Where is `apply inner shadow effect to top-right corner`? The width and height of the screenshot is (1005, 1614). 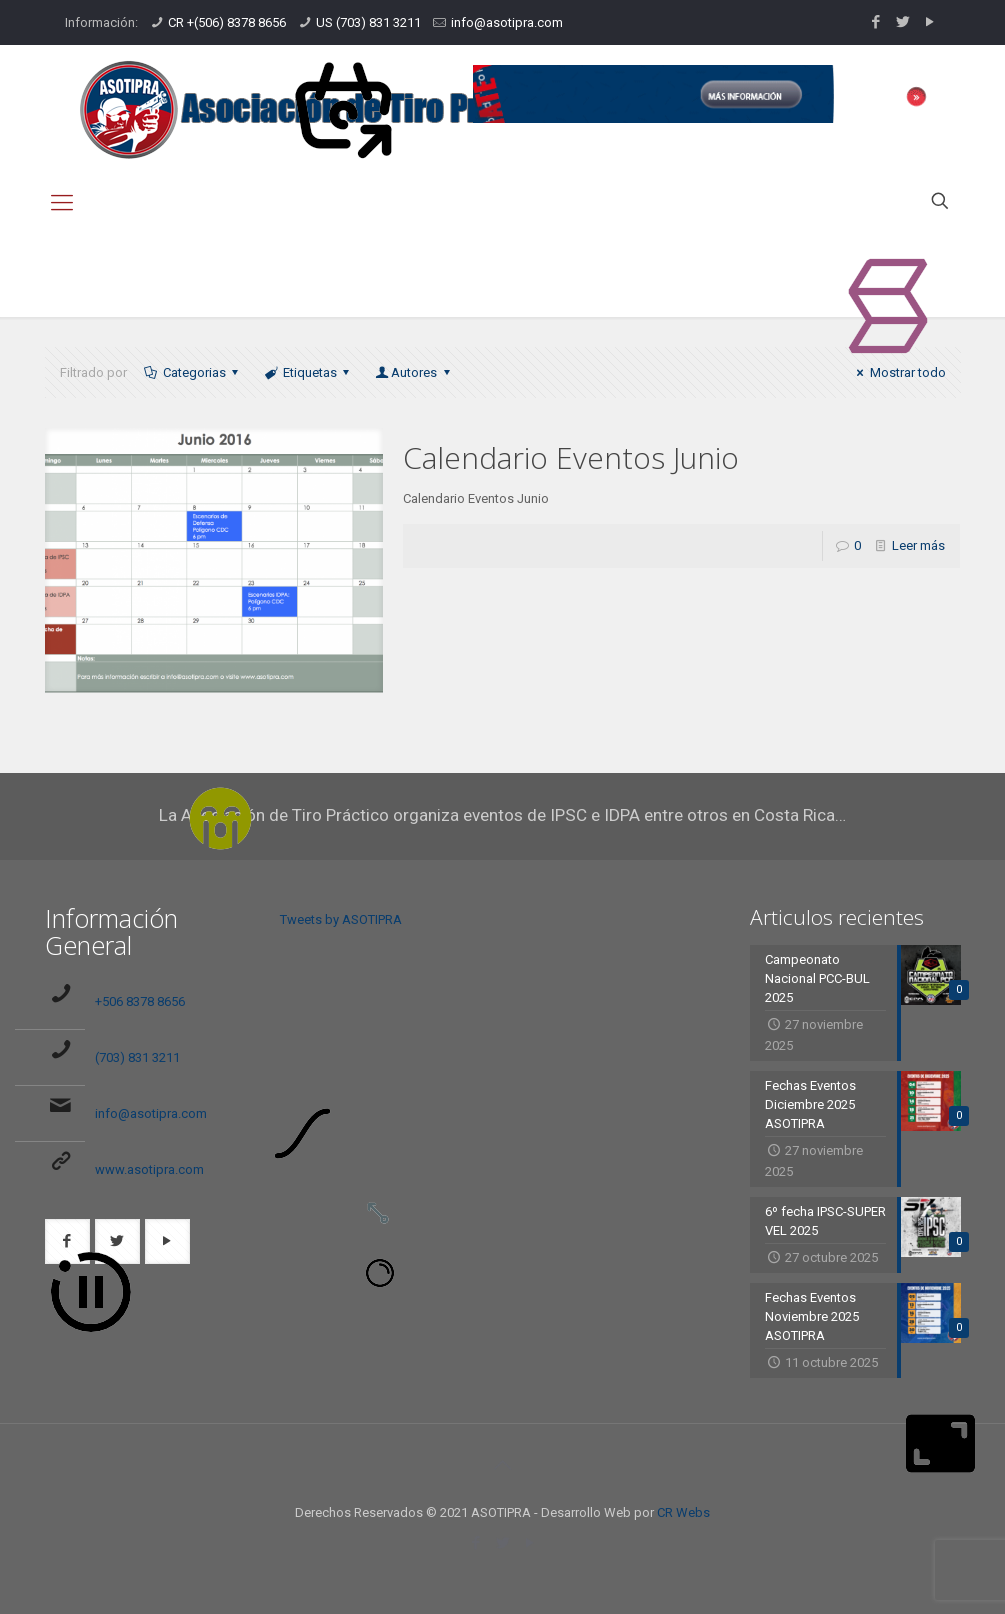 apply inner shadow effect to top-right corner is located at coordinates (380, 1273).